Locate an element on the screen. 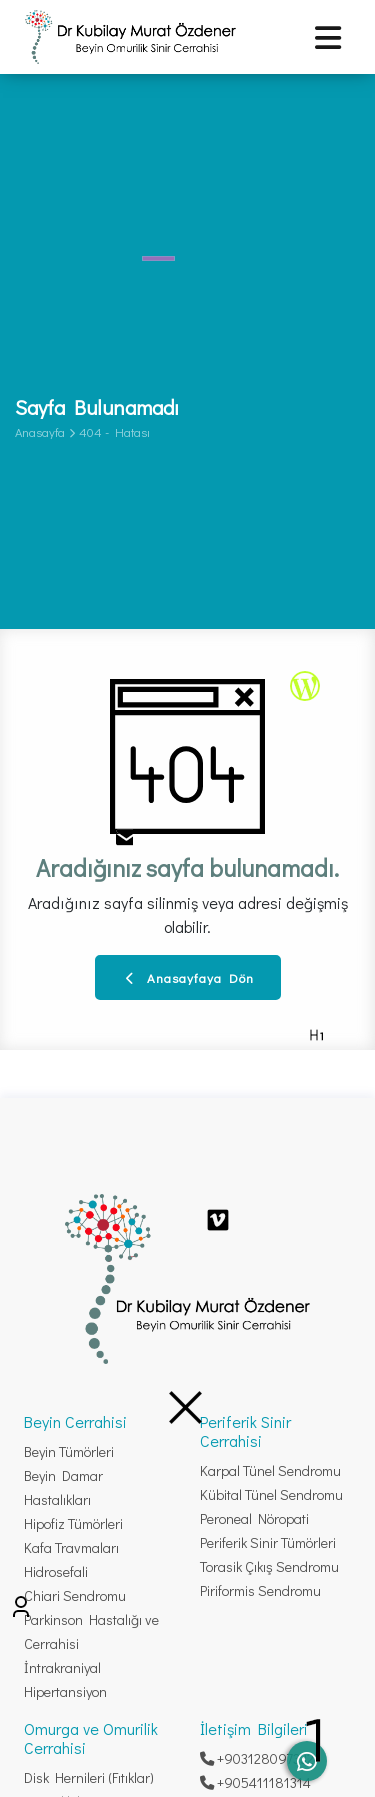  format text as heading level 1 is located at coordinates (317, 1035).